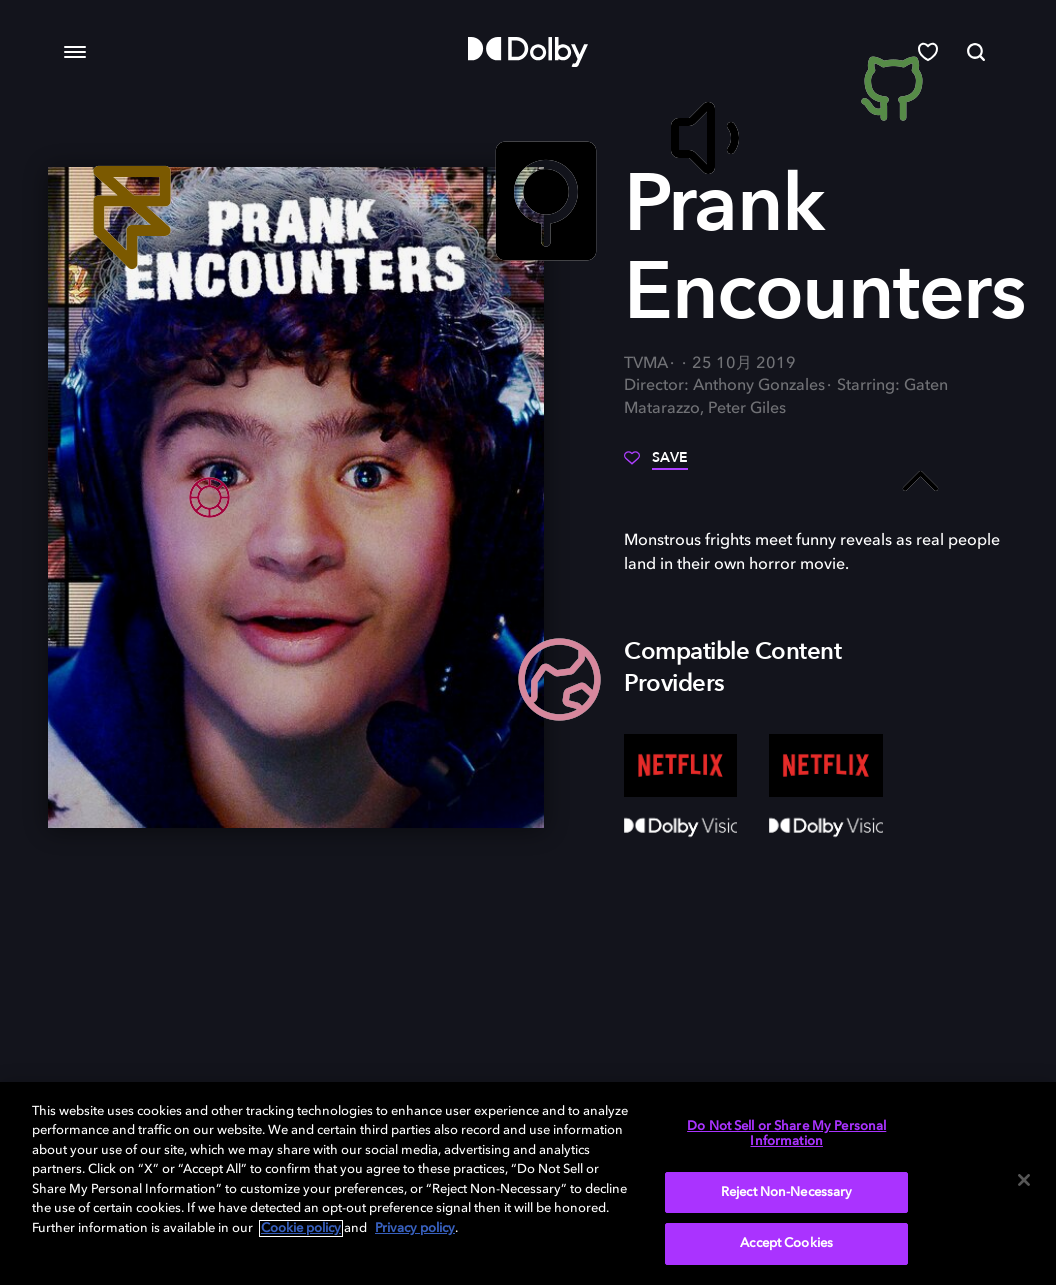  Describe the element at coordinates (893, 88) in the screenshot. I see `view project on github` at that location.